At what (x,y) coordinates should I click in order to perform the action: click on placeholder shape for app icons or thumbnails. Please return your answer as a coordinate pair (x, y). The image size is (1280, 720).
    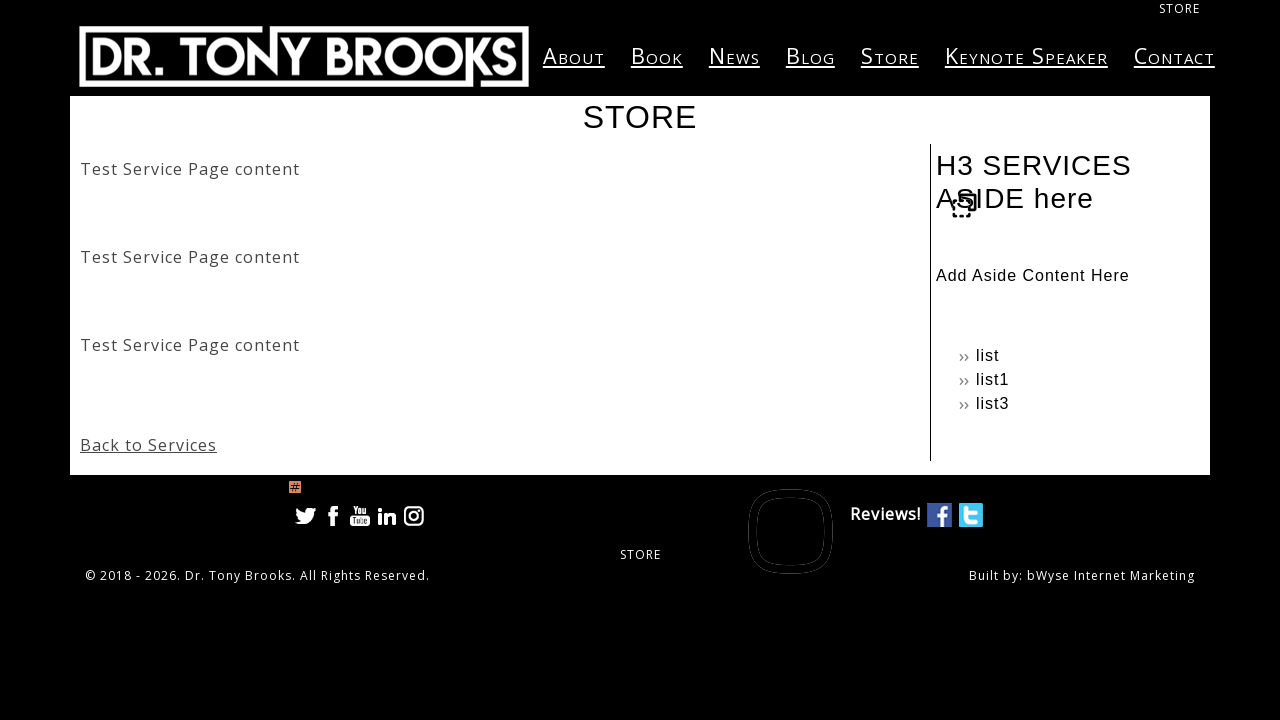
    Looking at the image, I should click on (790, 531).